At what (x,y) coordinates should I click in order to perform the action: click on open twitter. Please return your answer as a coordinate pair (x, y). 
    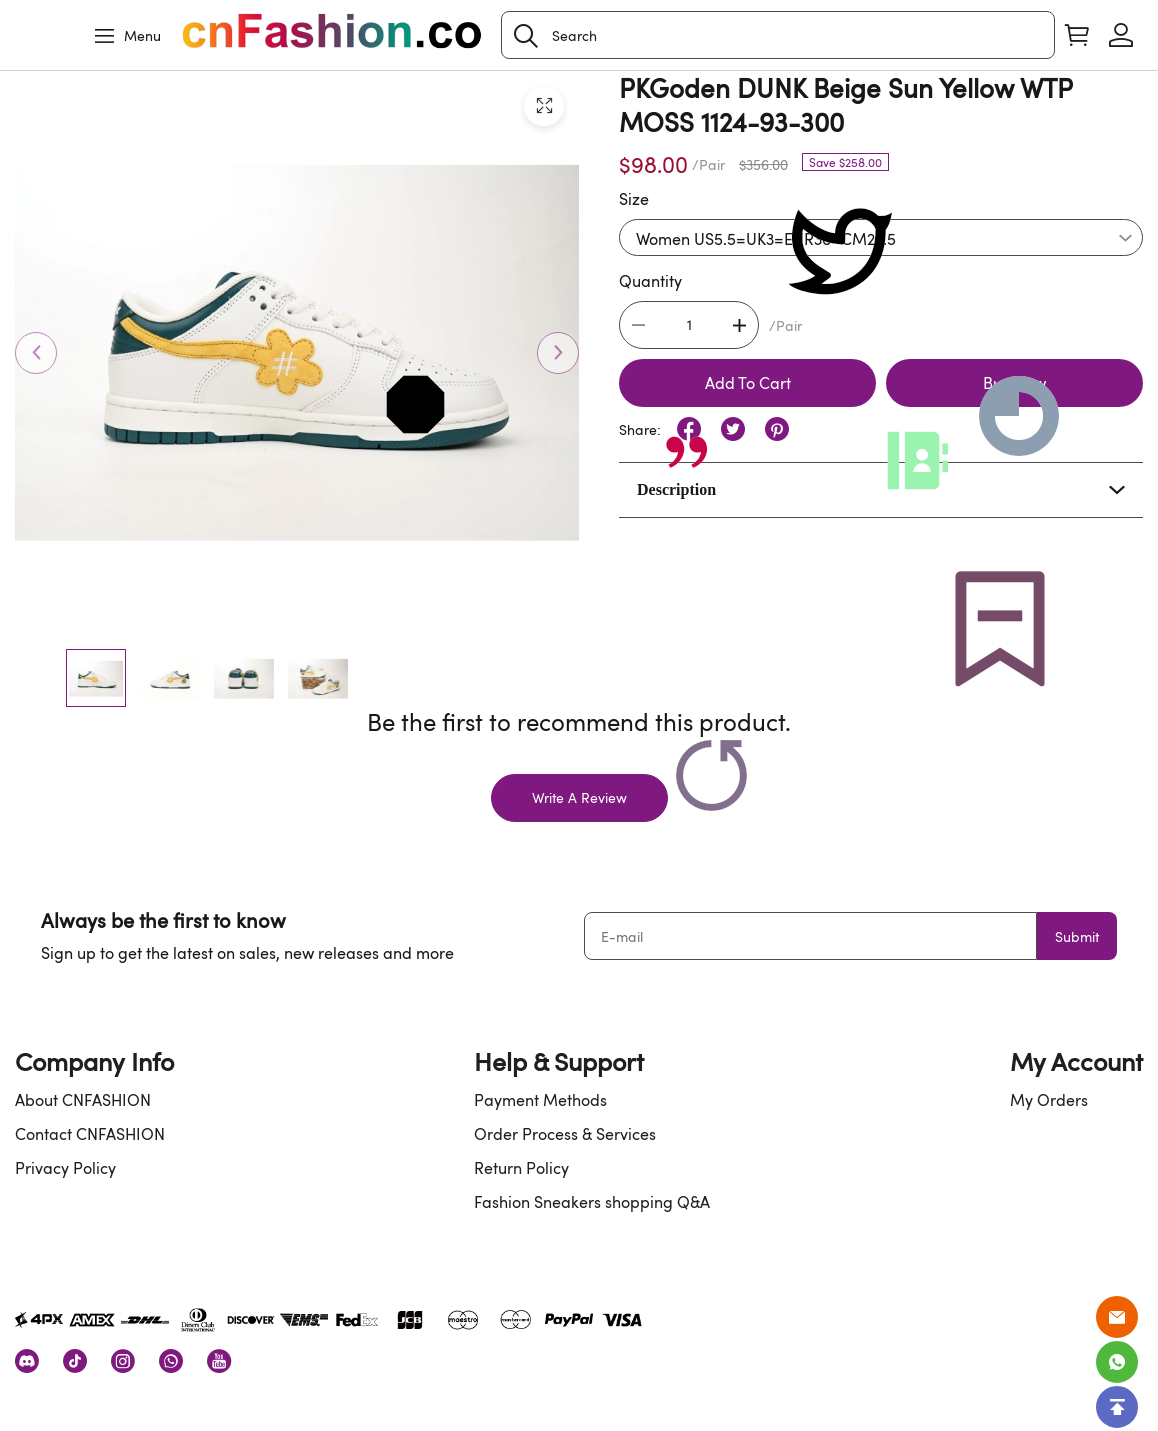
    Looking at the image, I should click on (843, 252).